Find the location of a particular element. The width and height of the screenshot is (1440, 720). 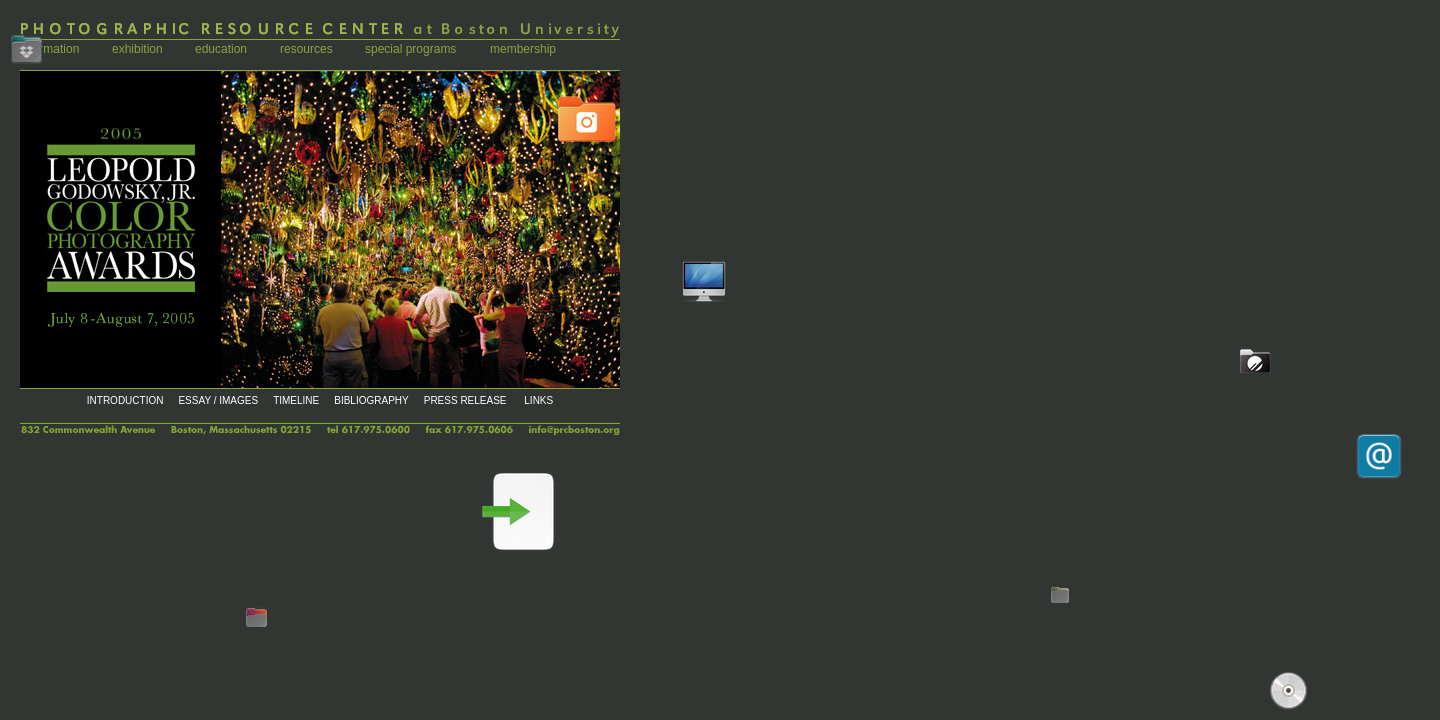

folder containing PlanetScale database files is located at coordinates (1255, 362).